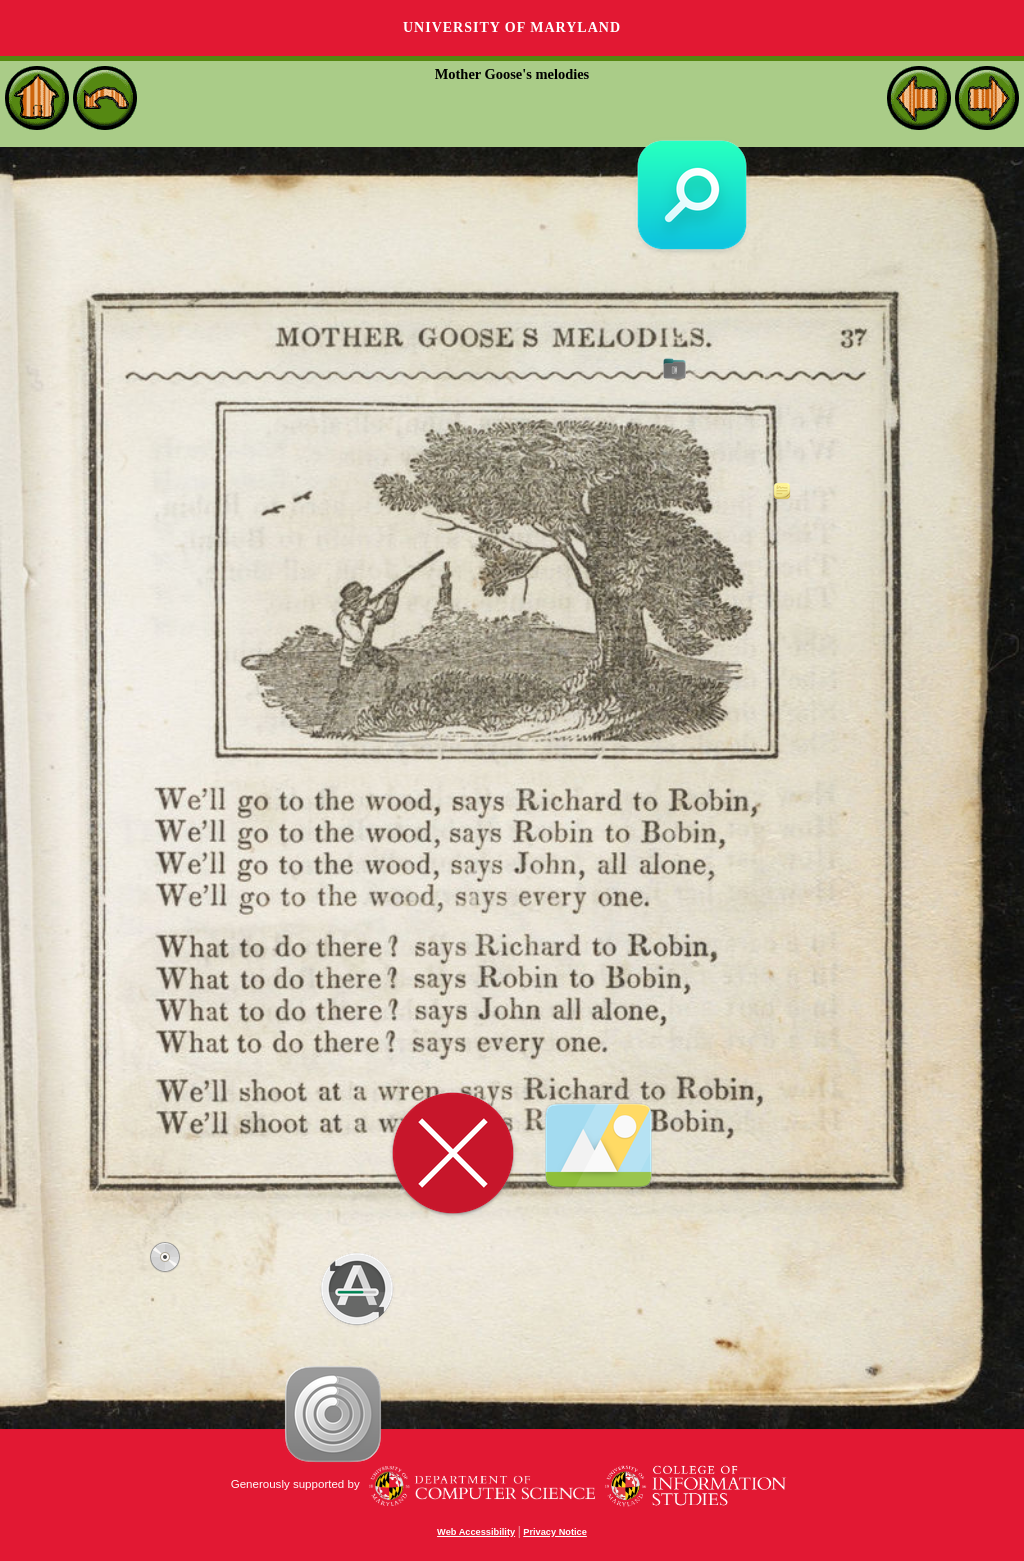 The width and height of the screenshot is (1024, 1561). What do you see at coordinates (357, 1289) in the screenshot?
I see `open the software update manager` at bounding box center [357, 1289].